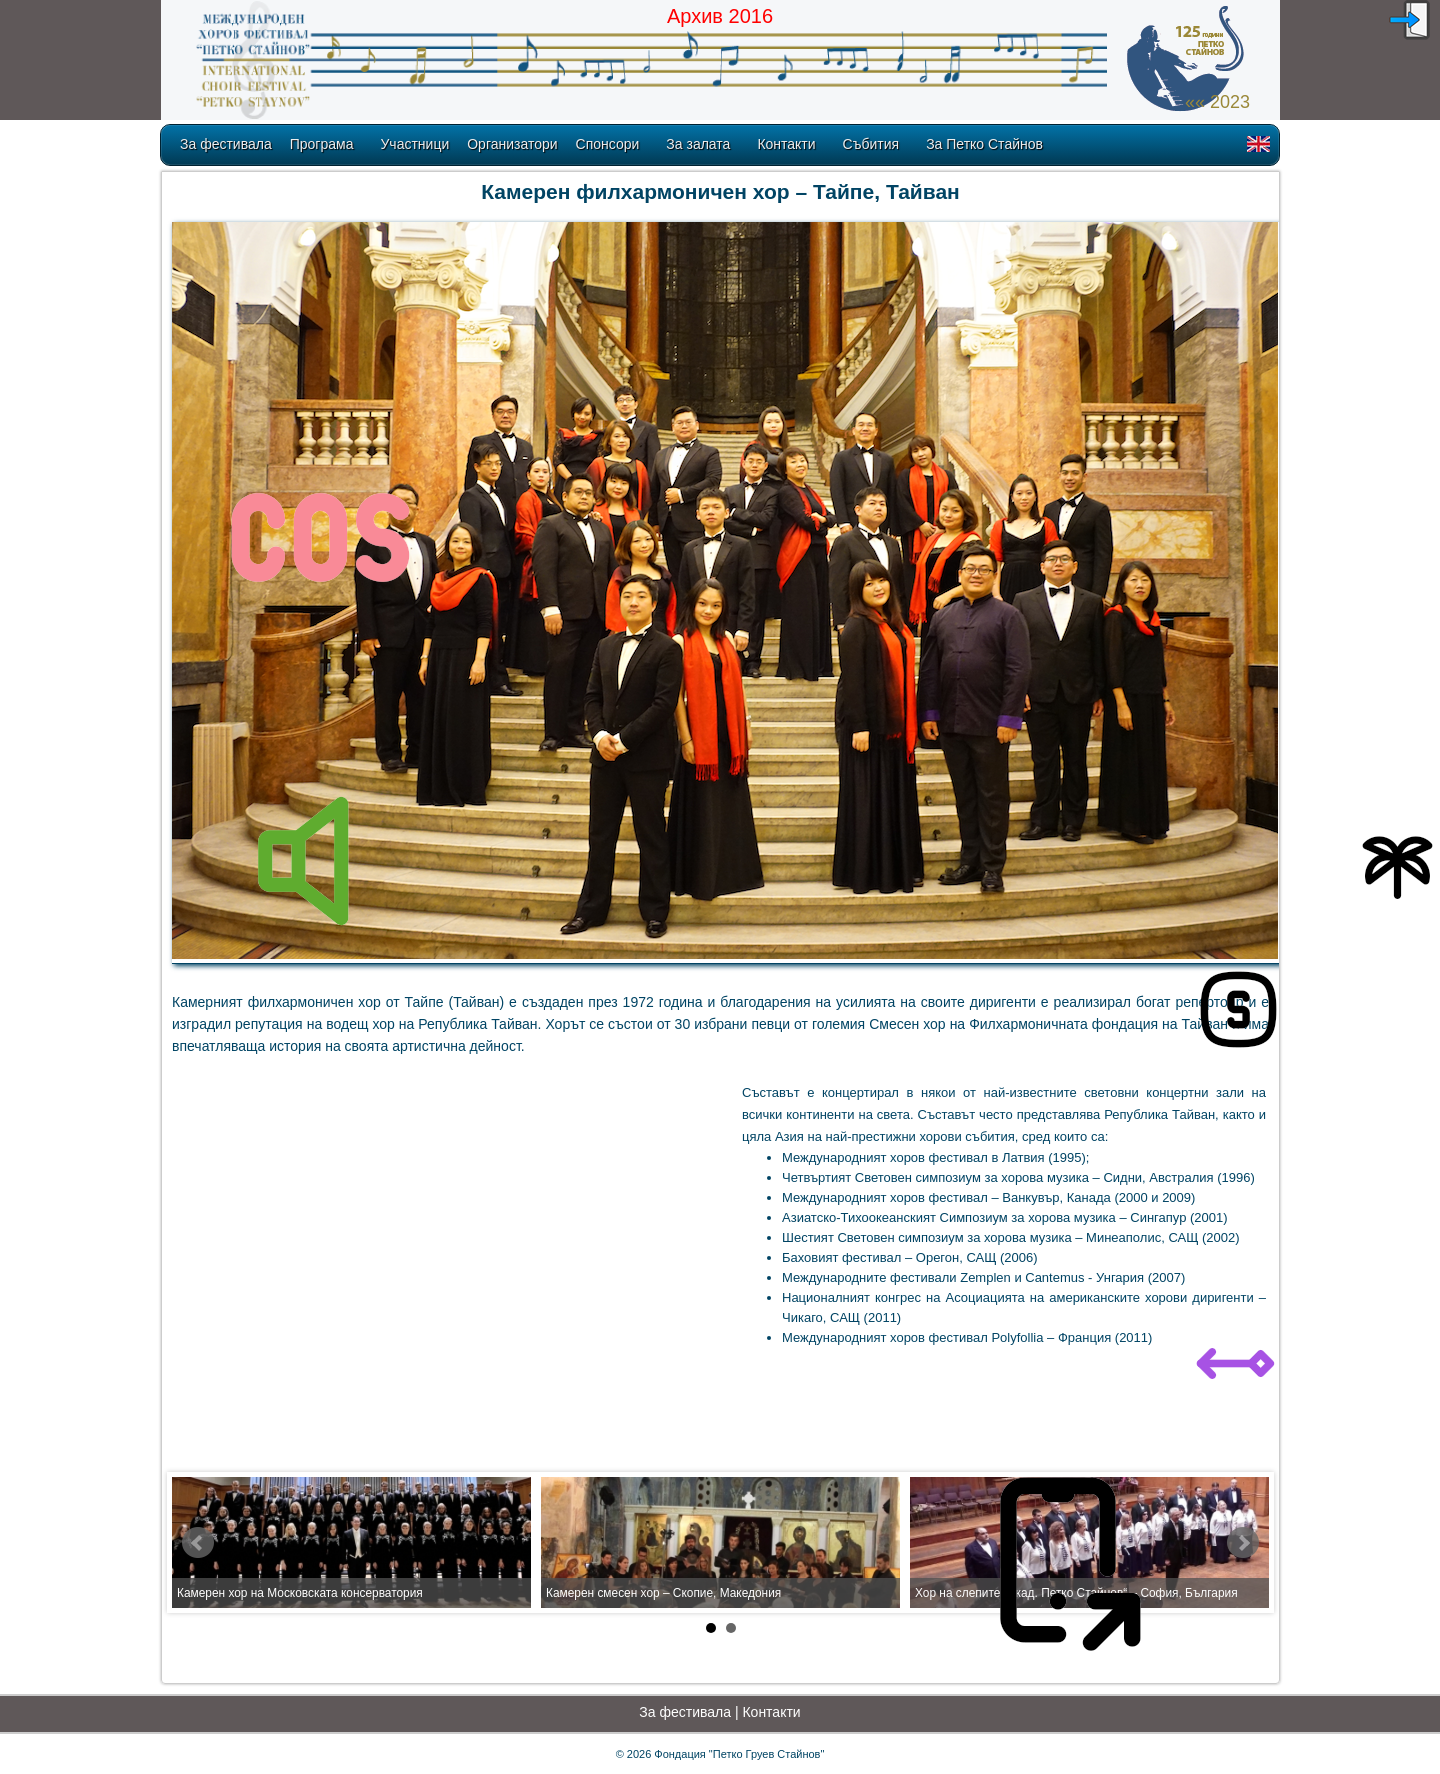 This screenshot has width=1440, height=1774. I want to click on access cosine function in calculator, so click(320, 537).